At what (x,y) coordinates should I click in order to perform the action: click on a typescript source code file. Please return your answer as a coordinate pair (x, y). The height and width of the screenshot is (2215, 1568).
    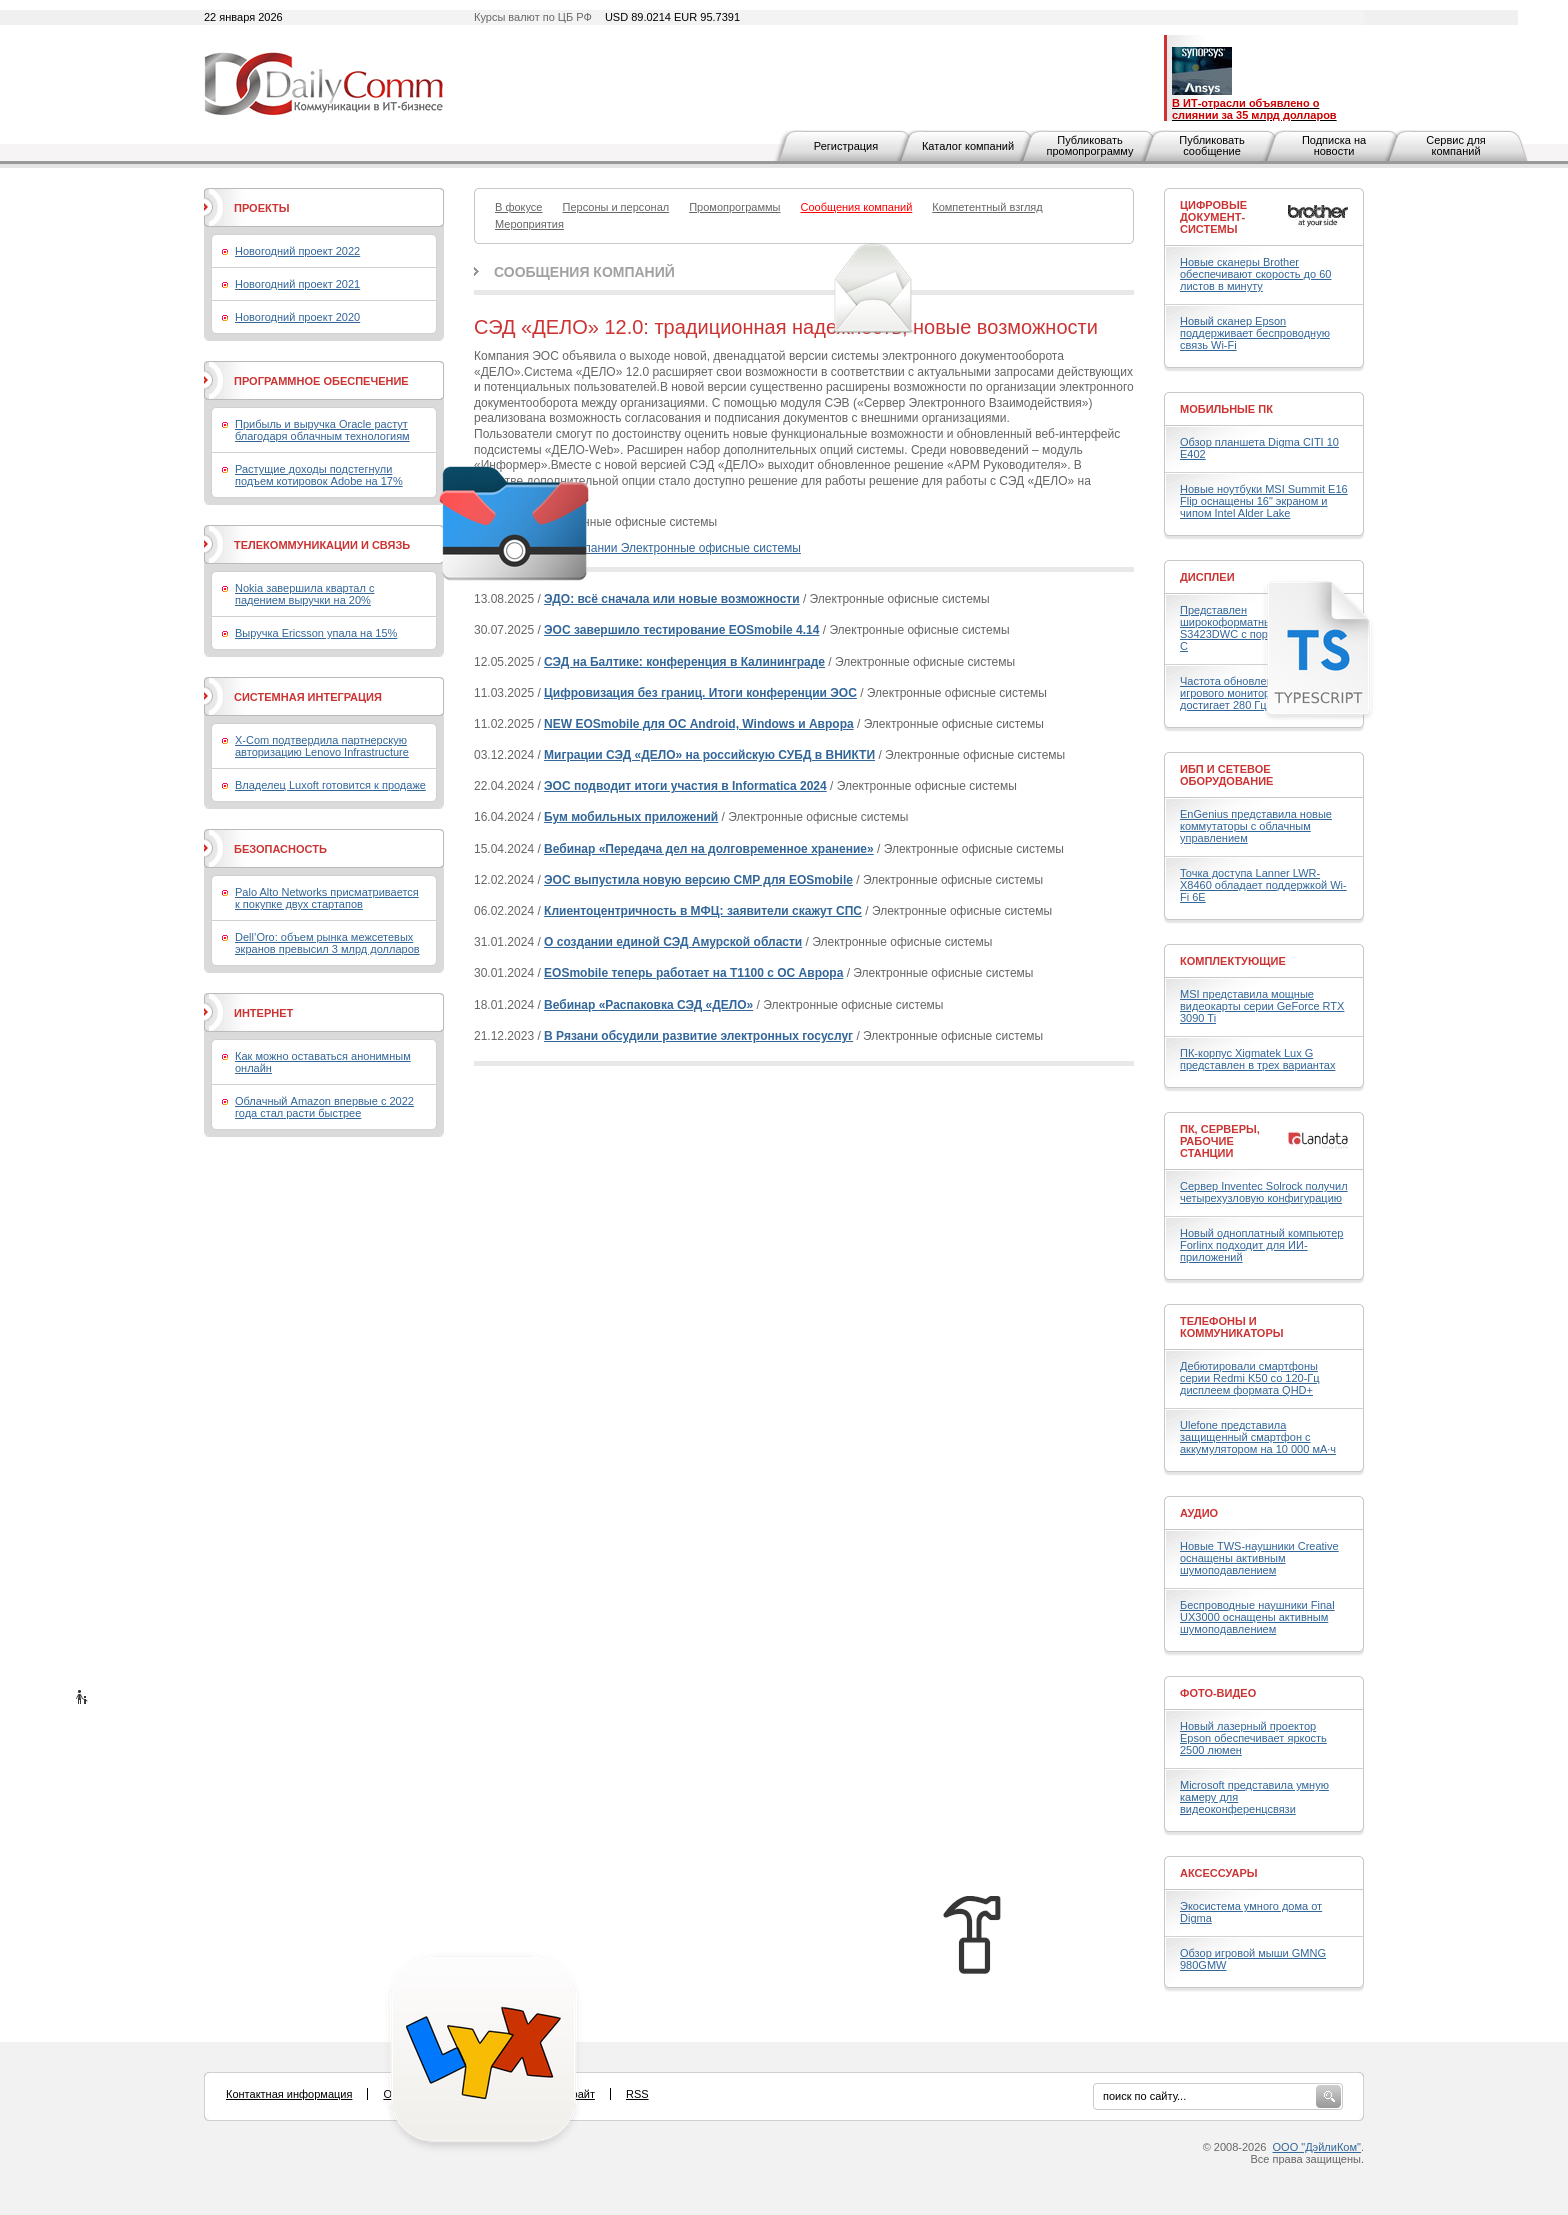
    Looking at the image, I should click on (1318, 650).